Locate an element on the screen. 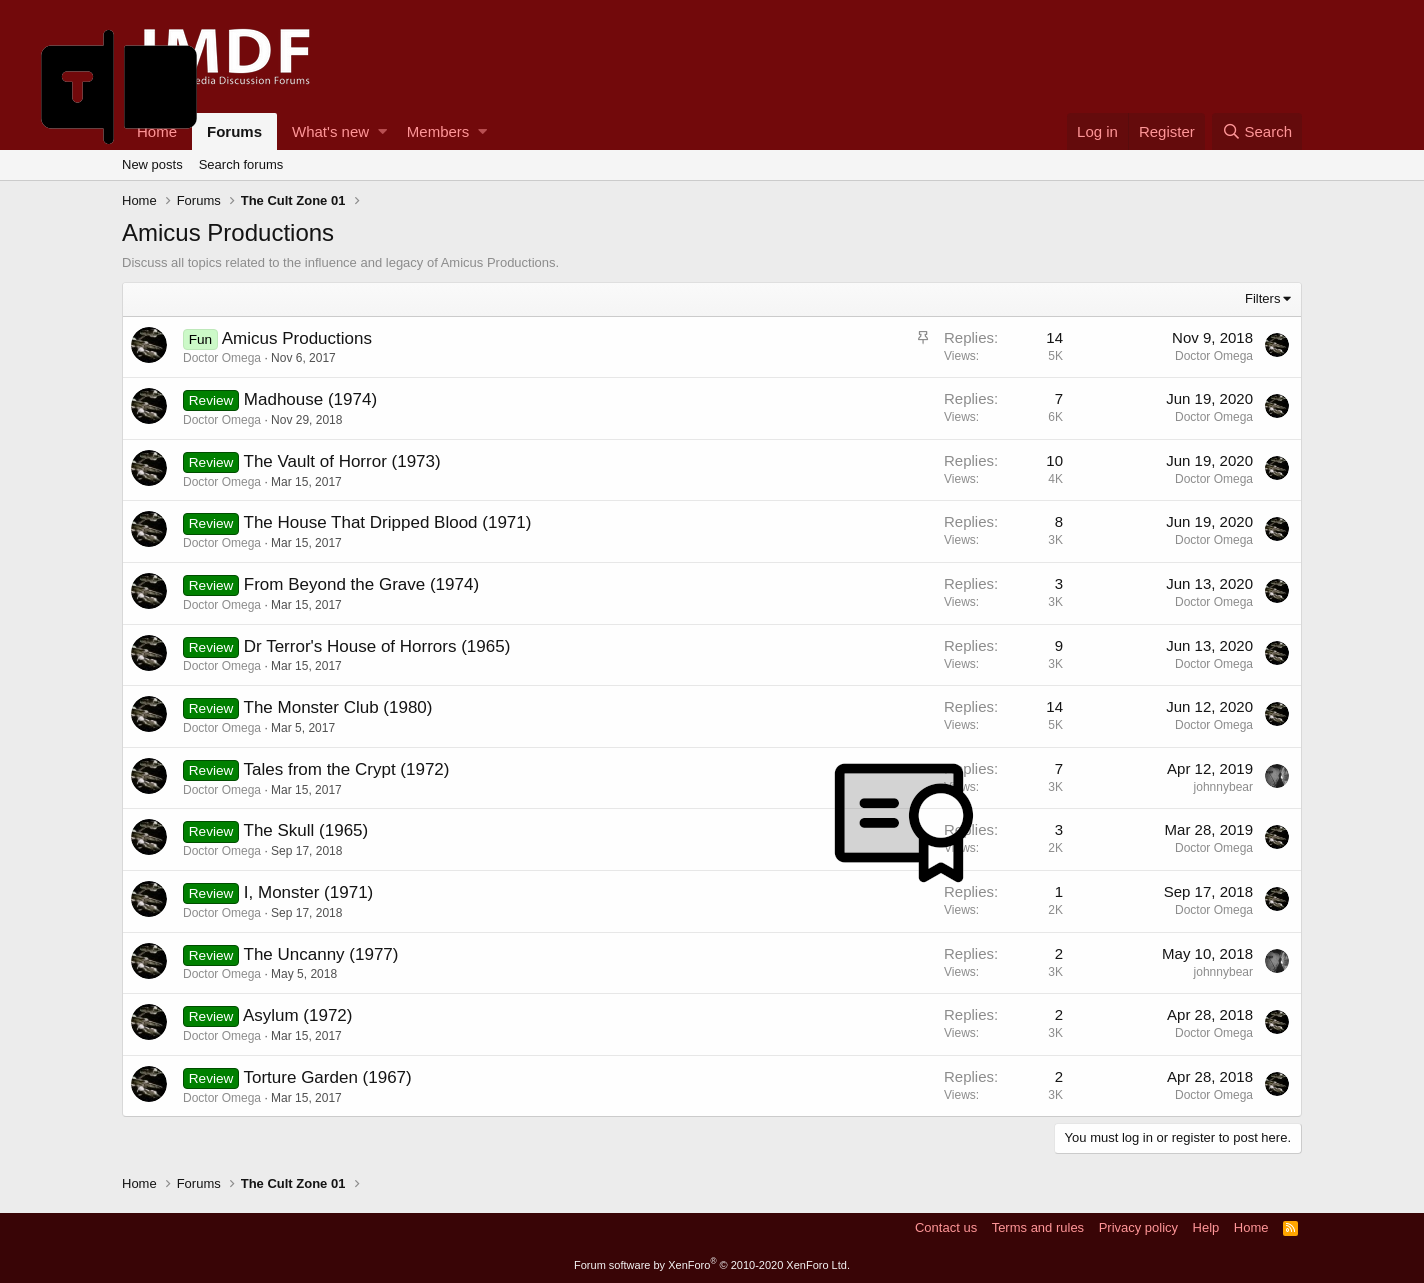  view certification or credentials is located at coordinates (899, 818).